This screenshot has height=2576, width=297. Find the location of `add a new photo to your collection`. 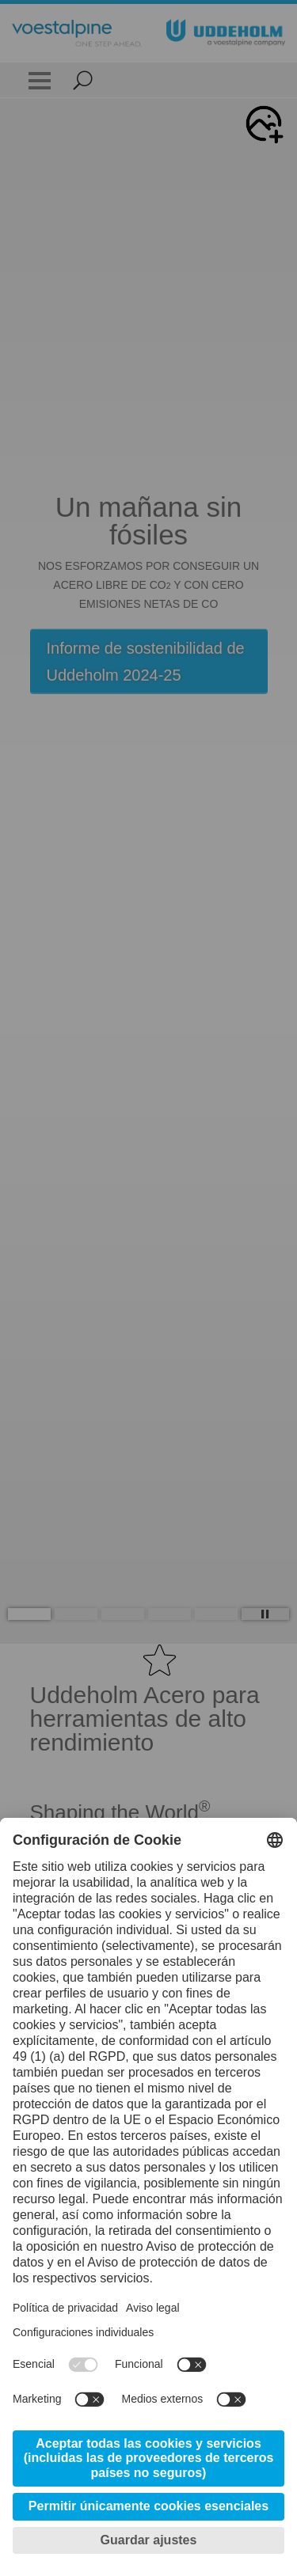

add a new photo to your collection is located at coordinates (264, 123).